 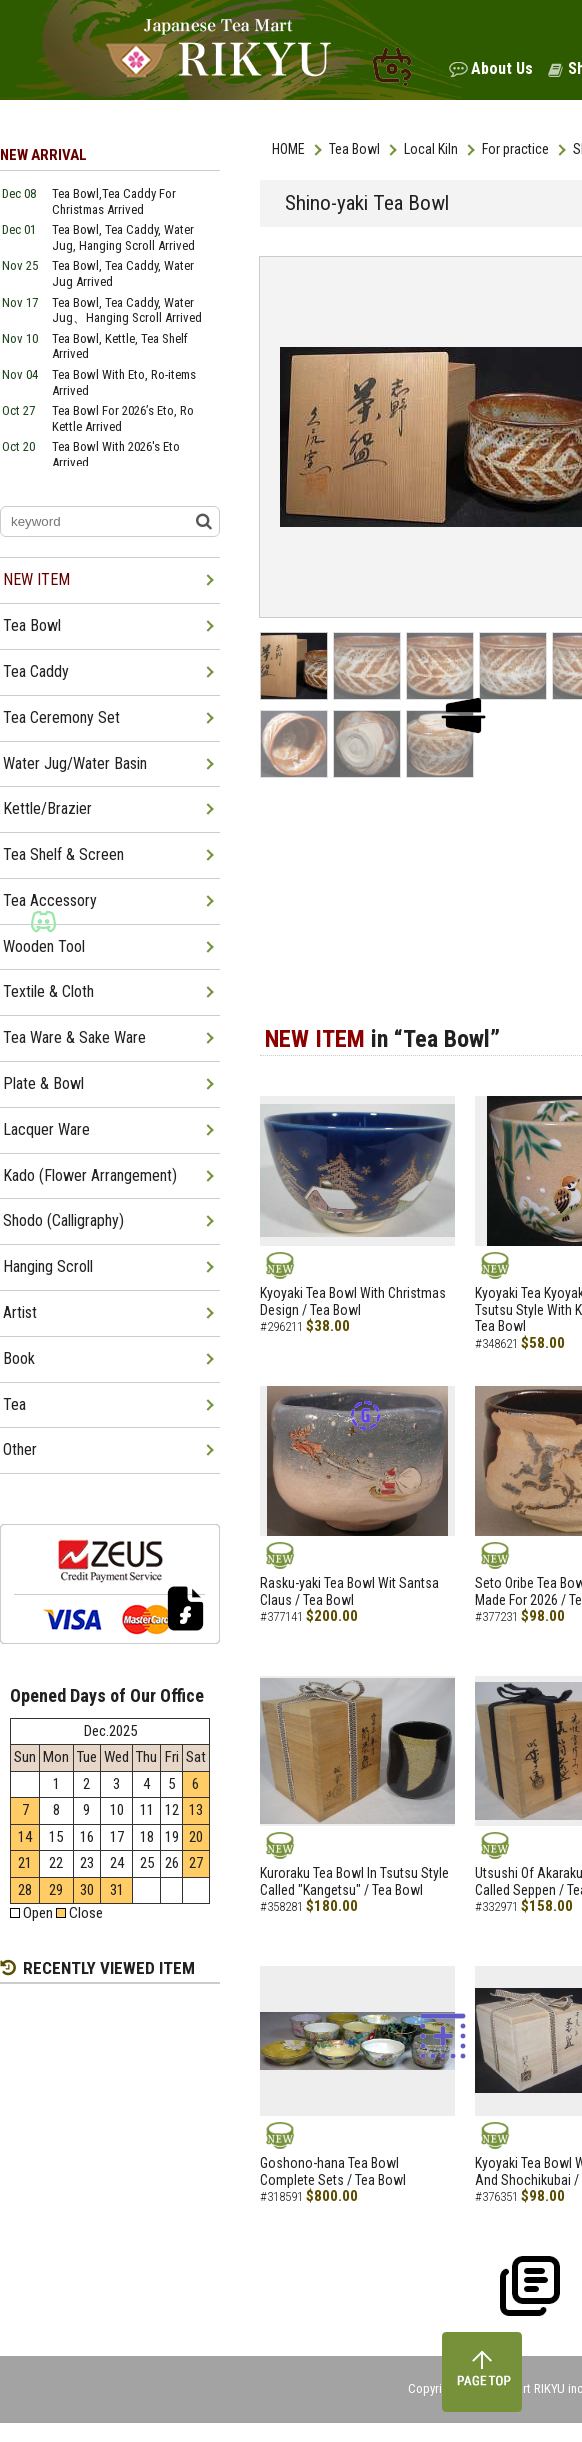 What do you see at coordinates (43, 921) in the screenshot?
I see `open Discord` at bounding box center [43, 921].